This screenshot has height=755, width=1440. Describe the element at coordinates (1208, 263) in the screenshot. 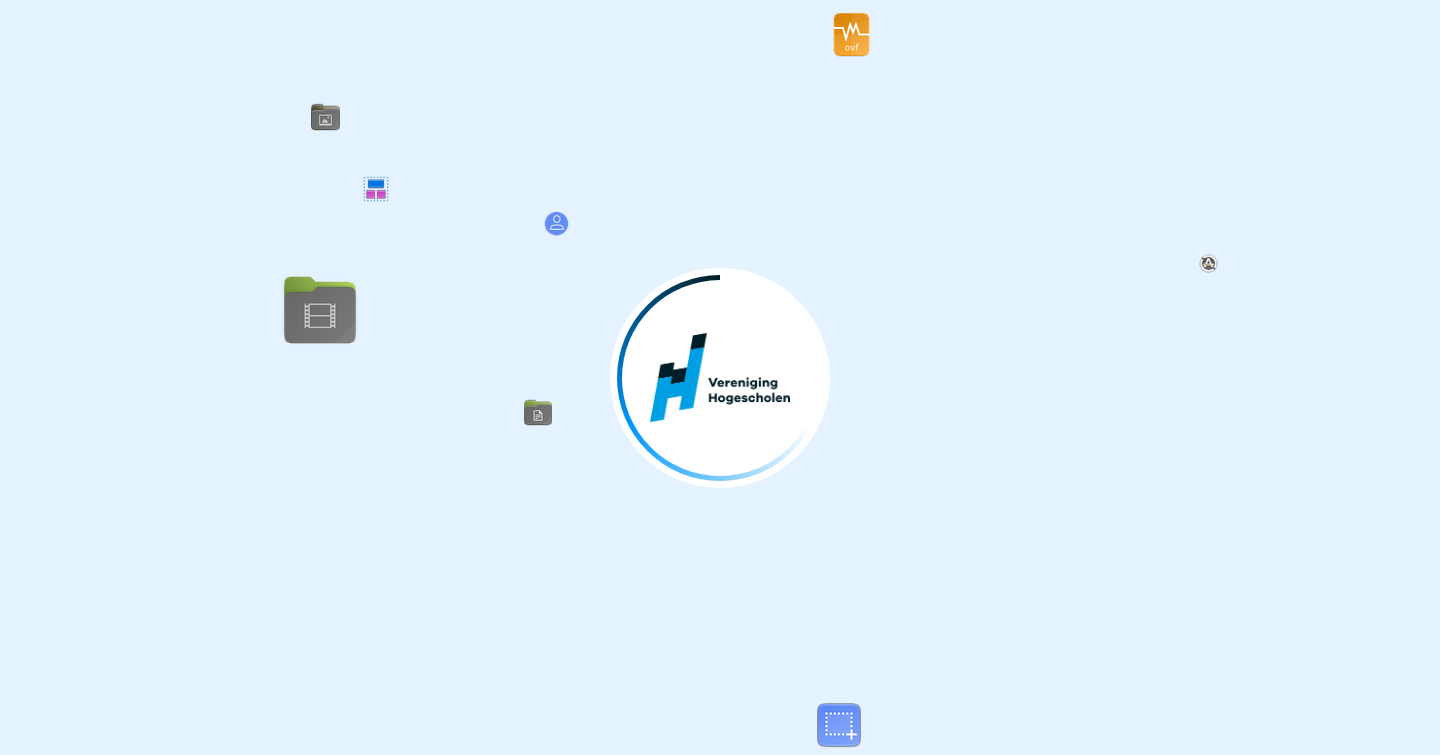

I see `check for available software updates` at that location.